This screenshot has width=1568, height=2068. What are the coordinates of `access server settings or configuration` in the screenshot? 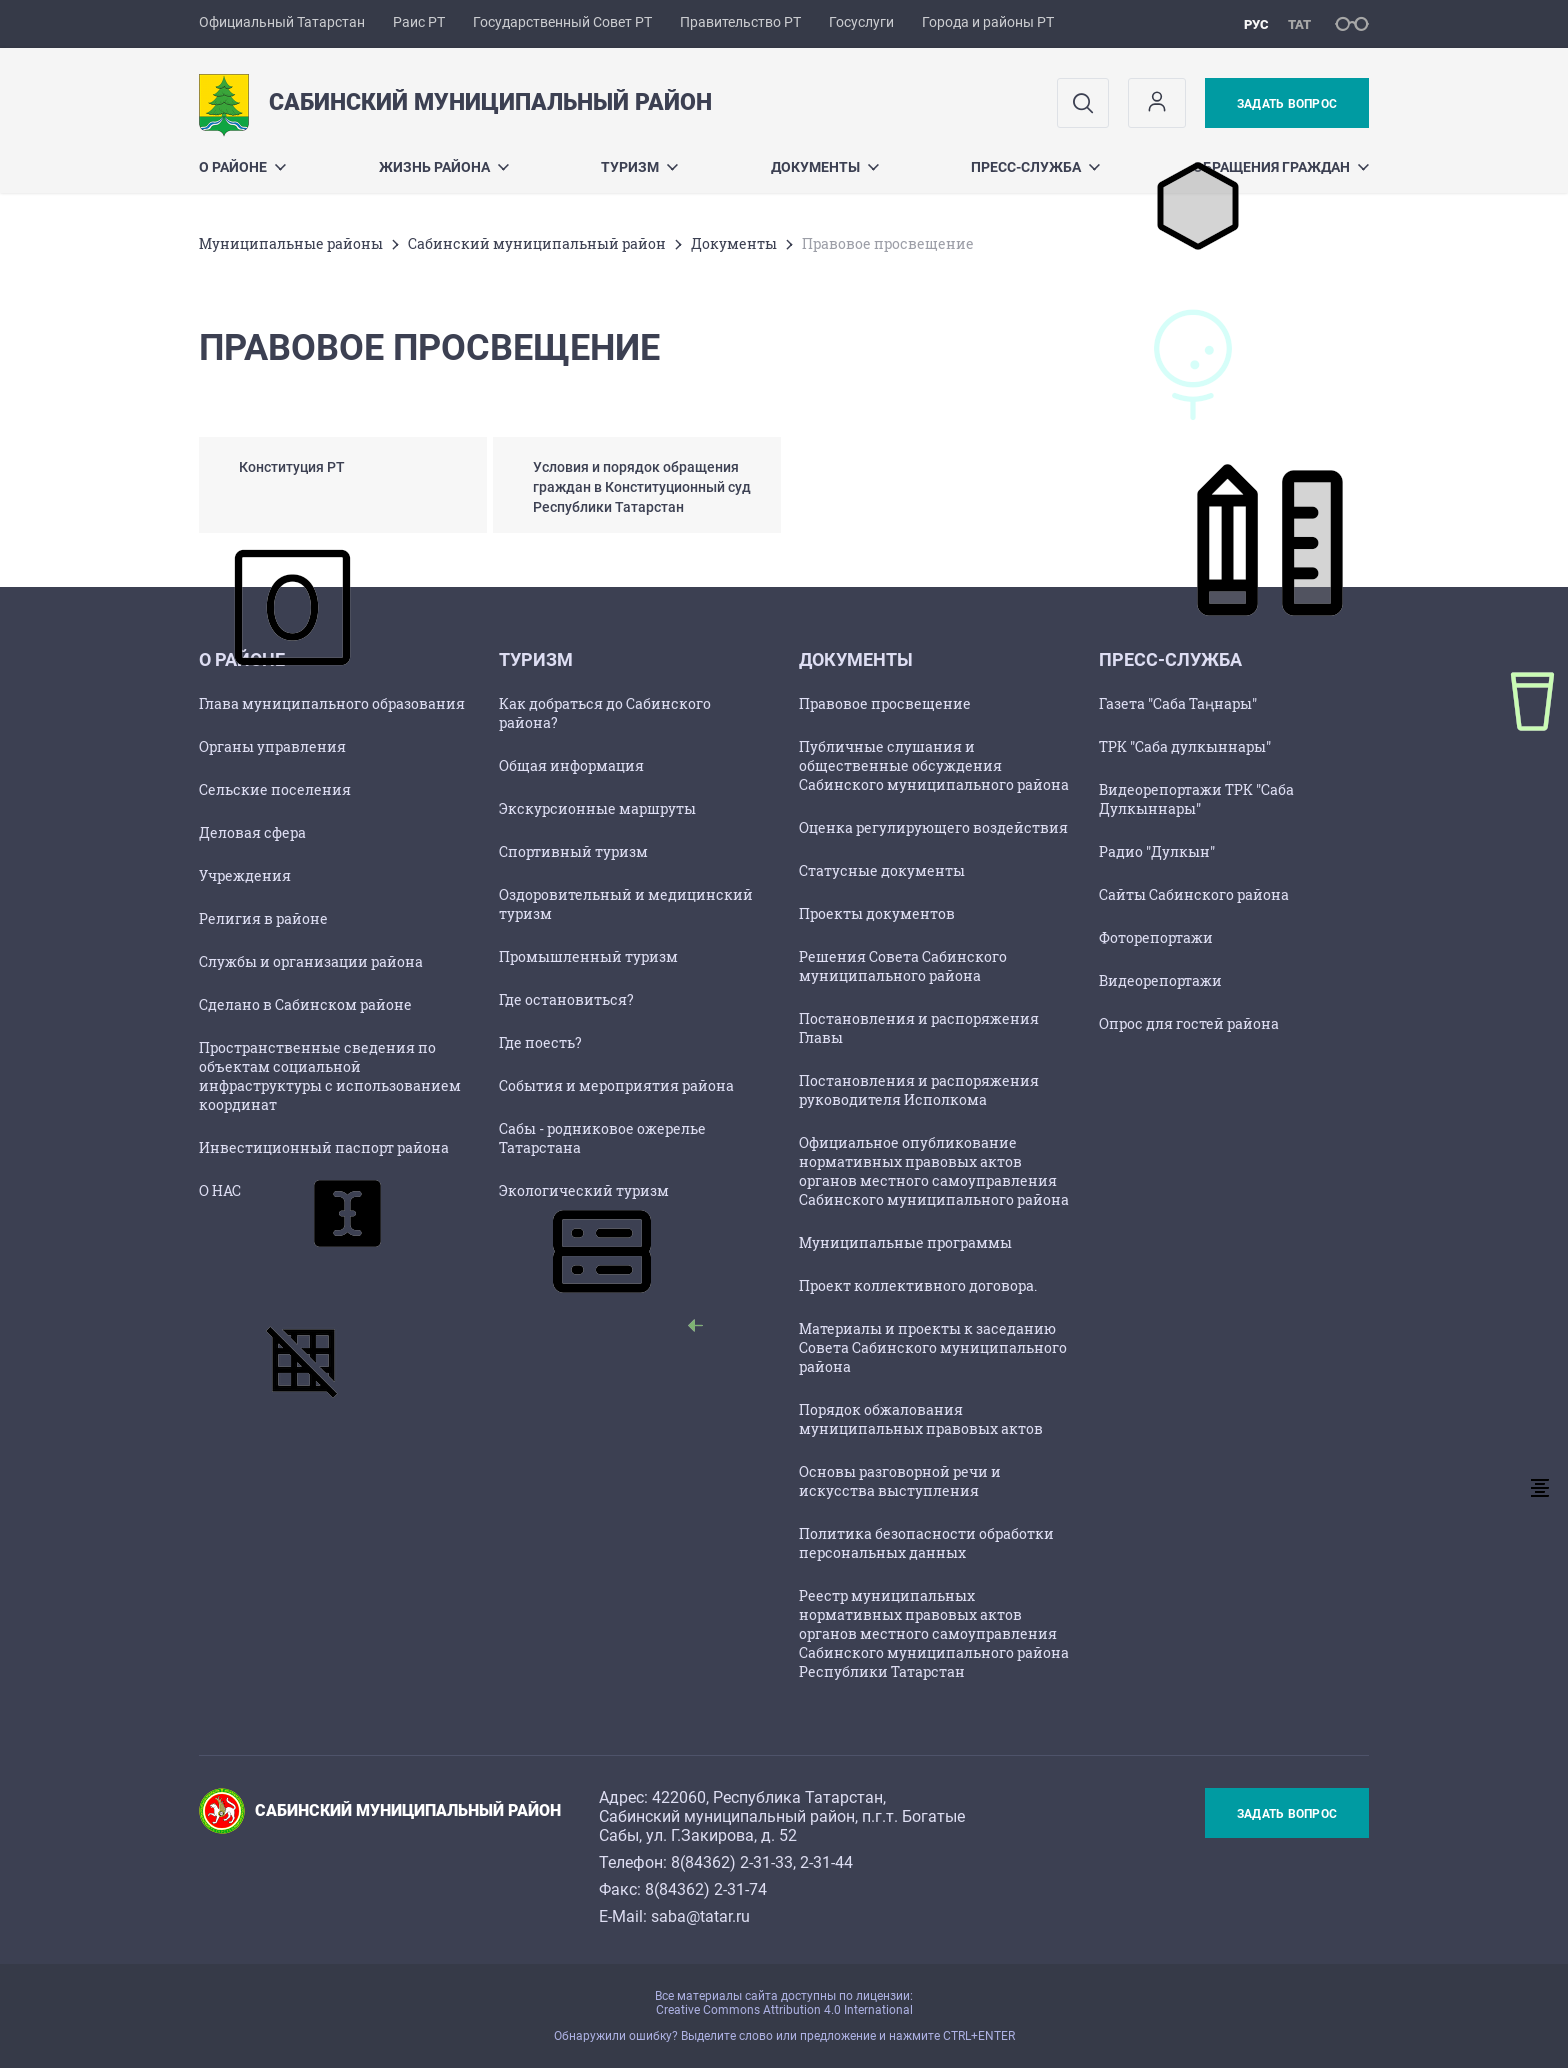 It's located at (602, 1253).